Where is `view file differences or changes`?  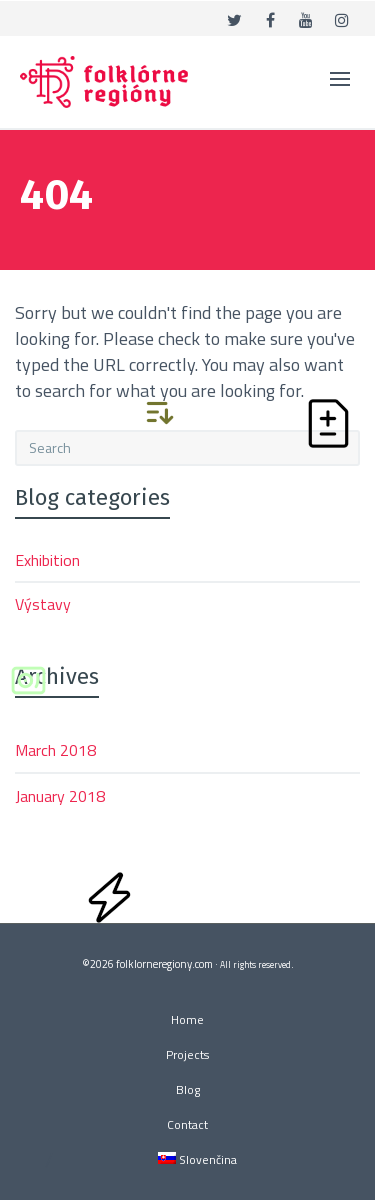 view file differences or changes is located at coordinates (328, 423).